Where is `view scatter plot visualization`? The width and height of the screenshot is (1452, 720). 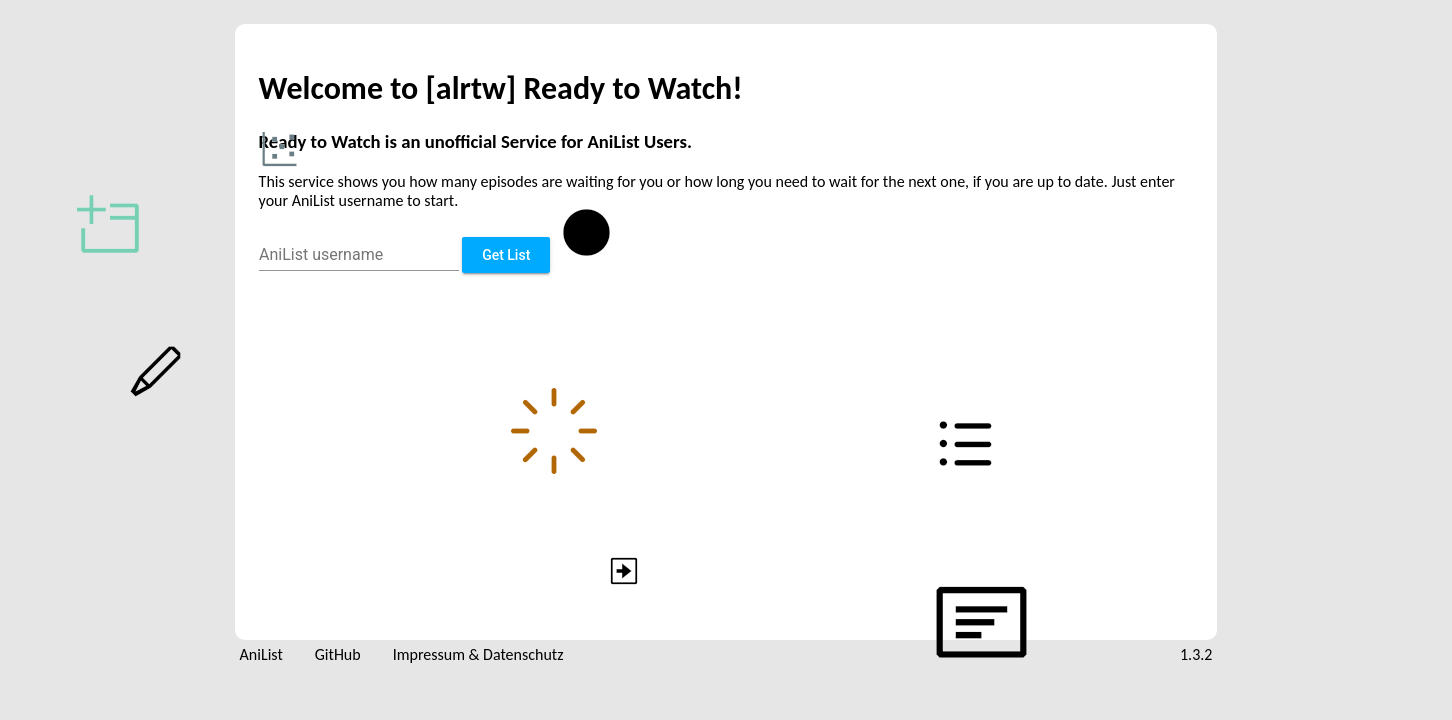 view scatter plot visualization is located at coordinates (279, 151).